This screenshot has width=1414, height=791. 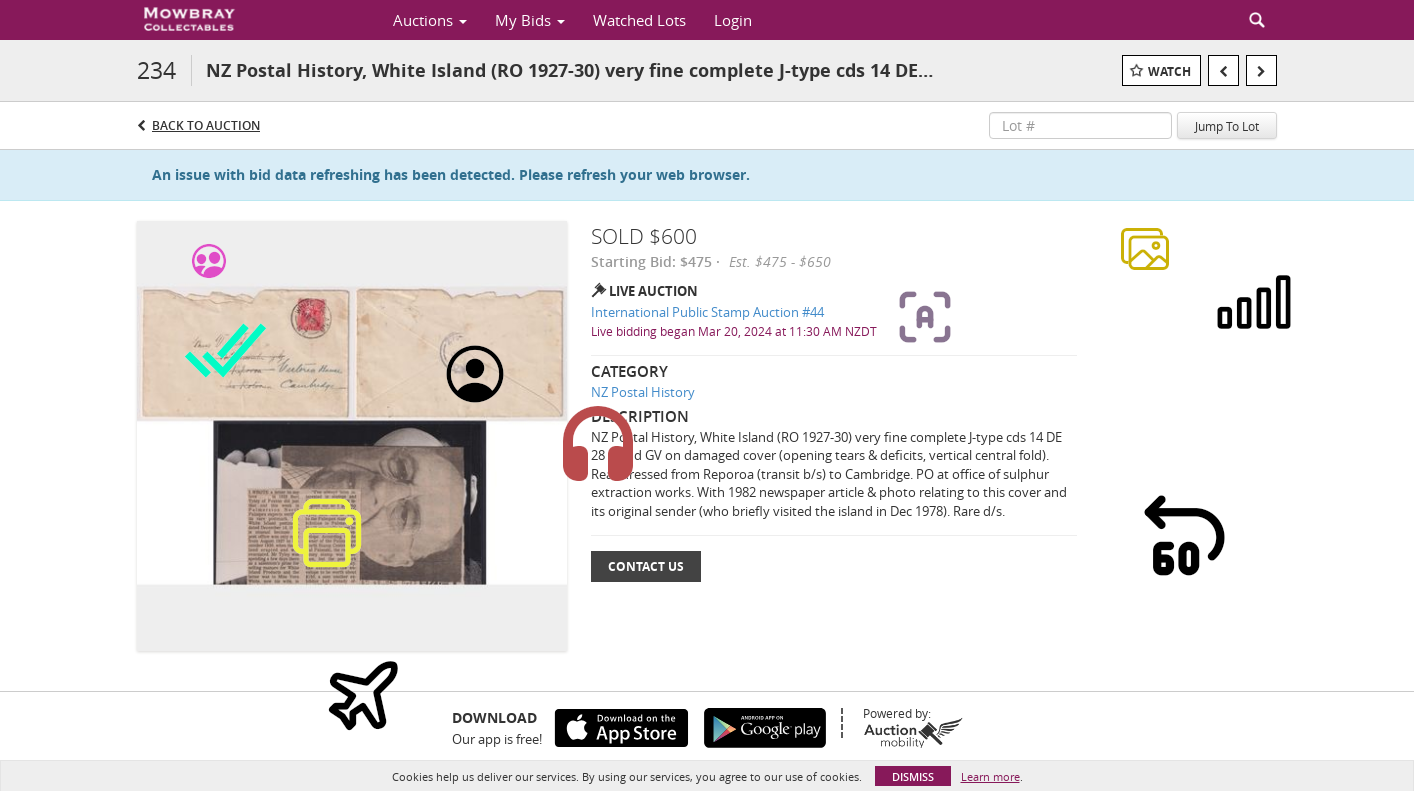 I want to click on rewind 60 seconds, so click(x=1182, y=537).